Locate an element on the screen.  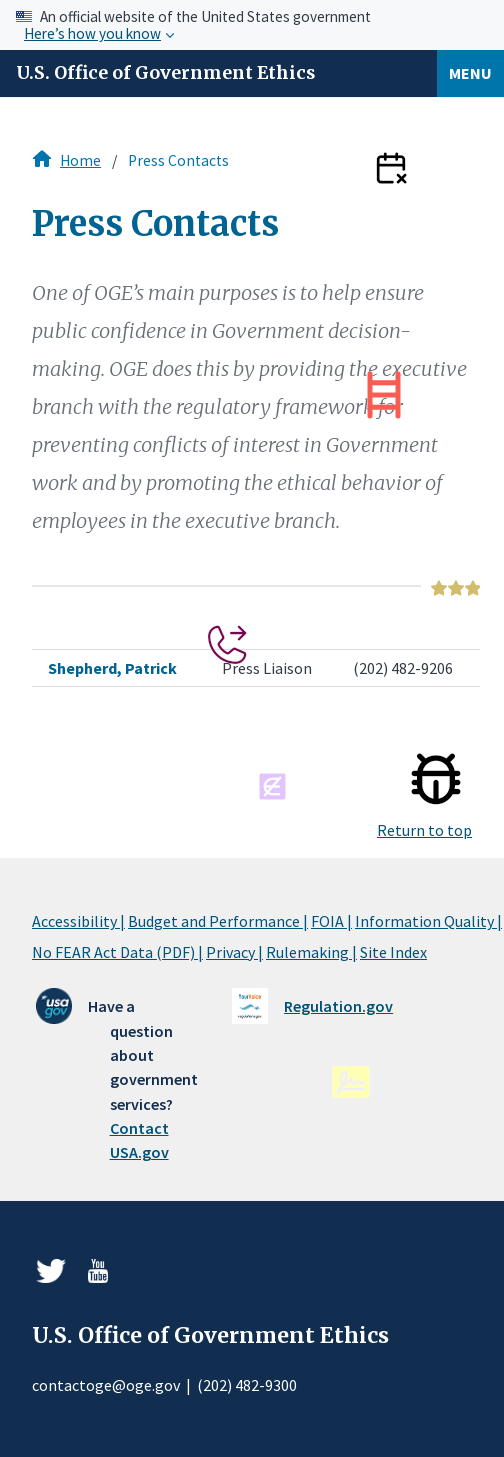
cancel or delete a scheduled event is located at coordinates (391, 168).